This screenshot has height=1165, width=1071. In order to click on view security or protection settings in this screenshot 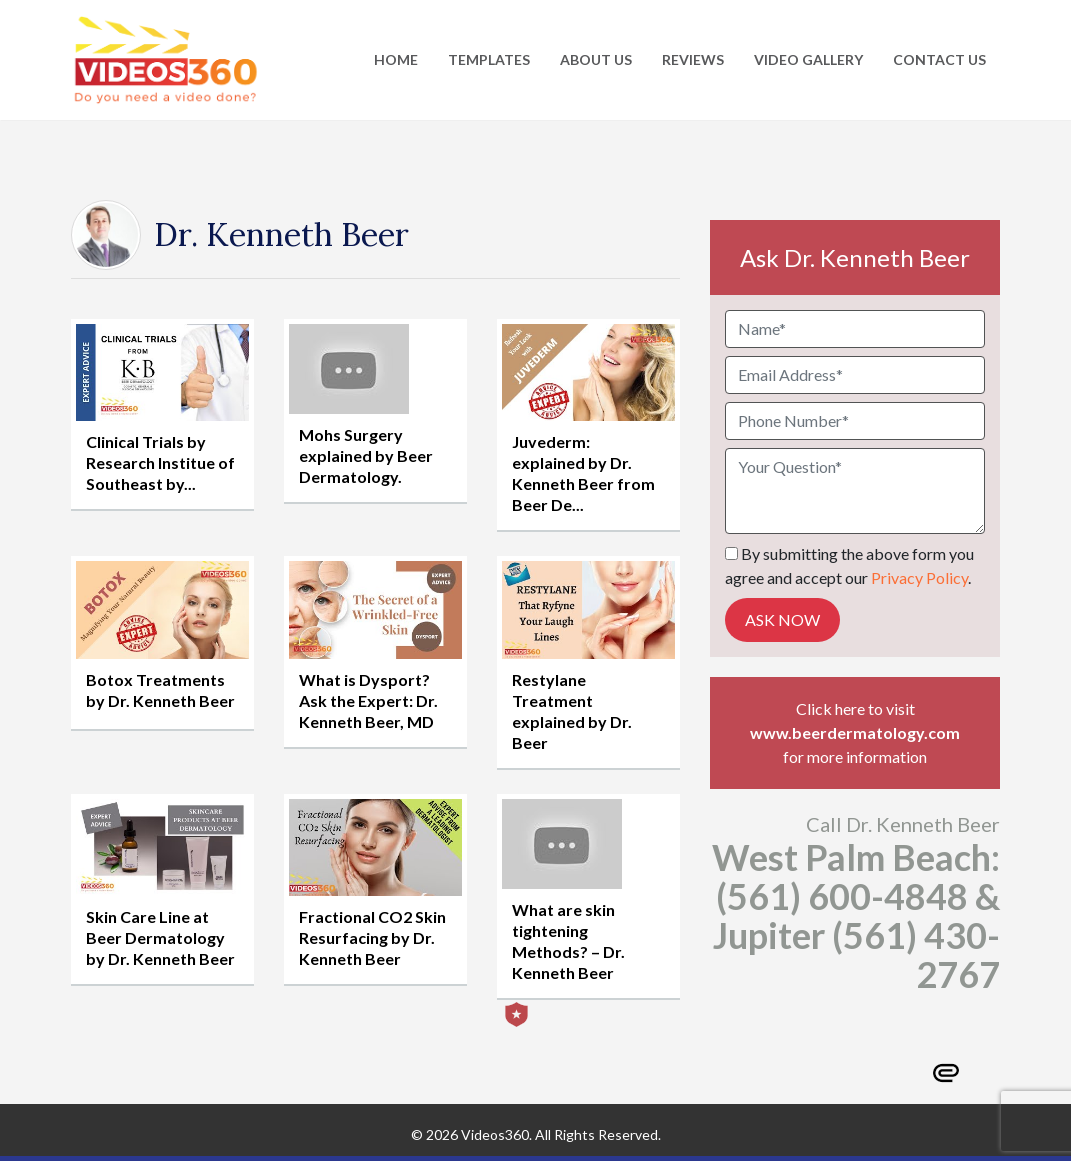, I will do `click(516, 1014)`.